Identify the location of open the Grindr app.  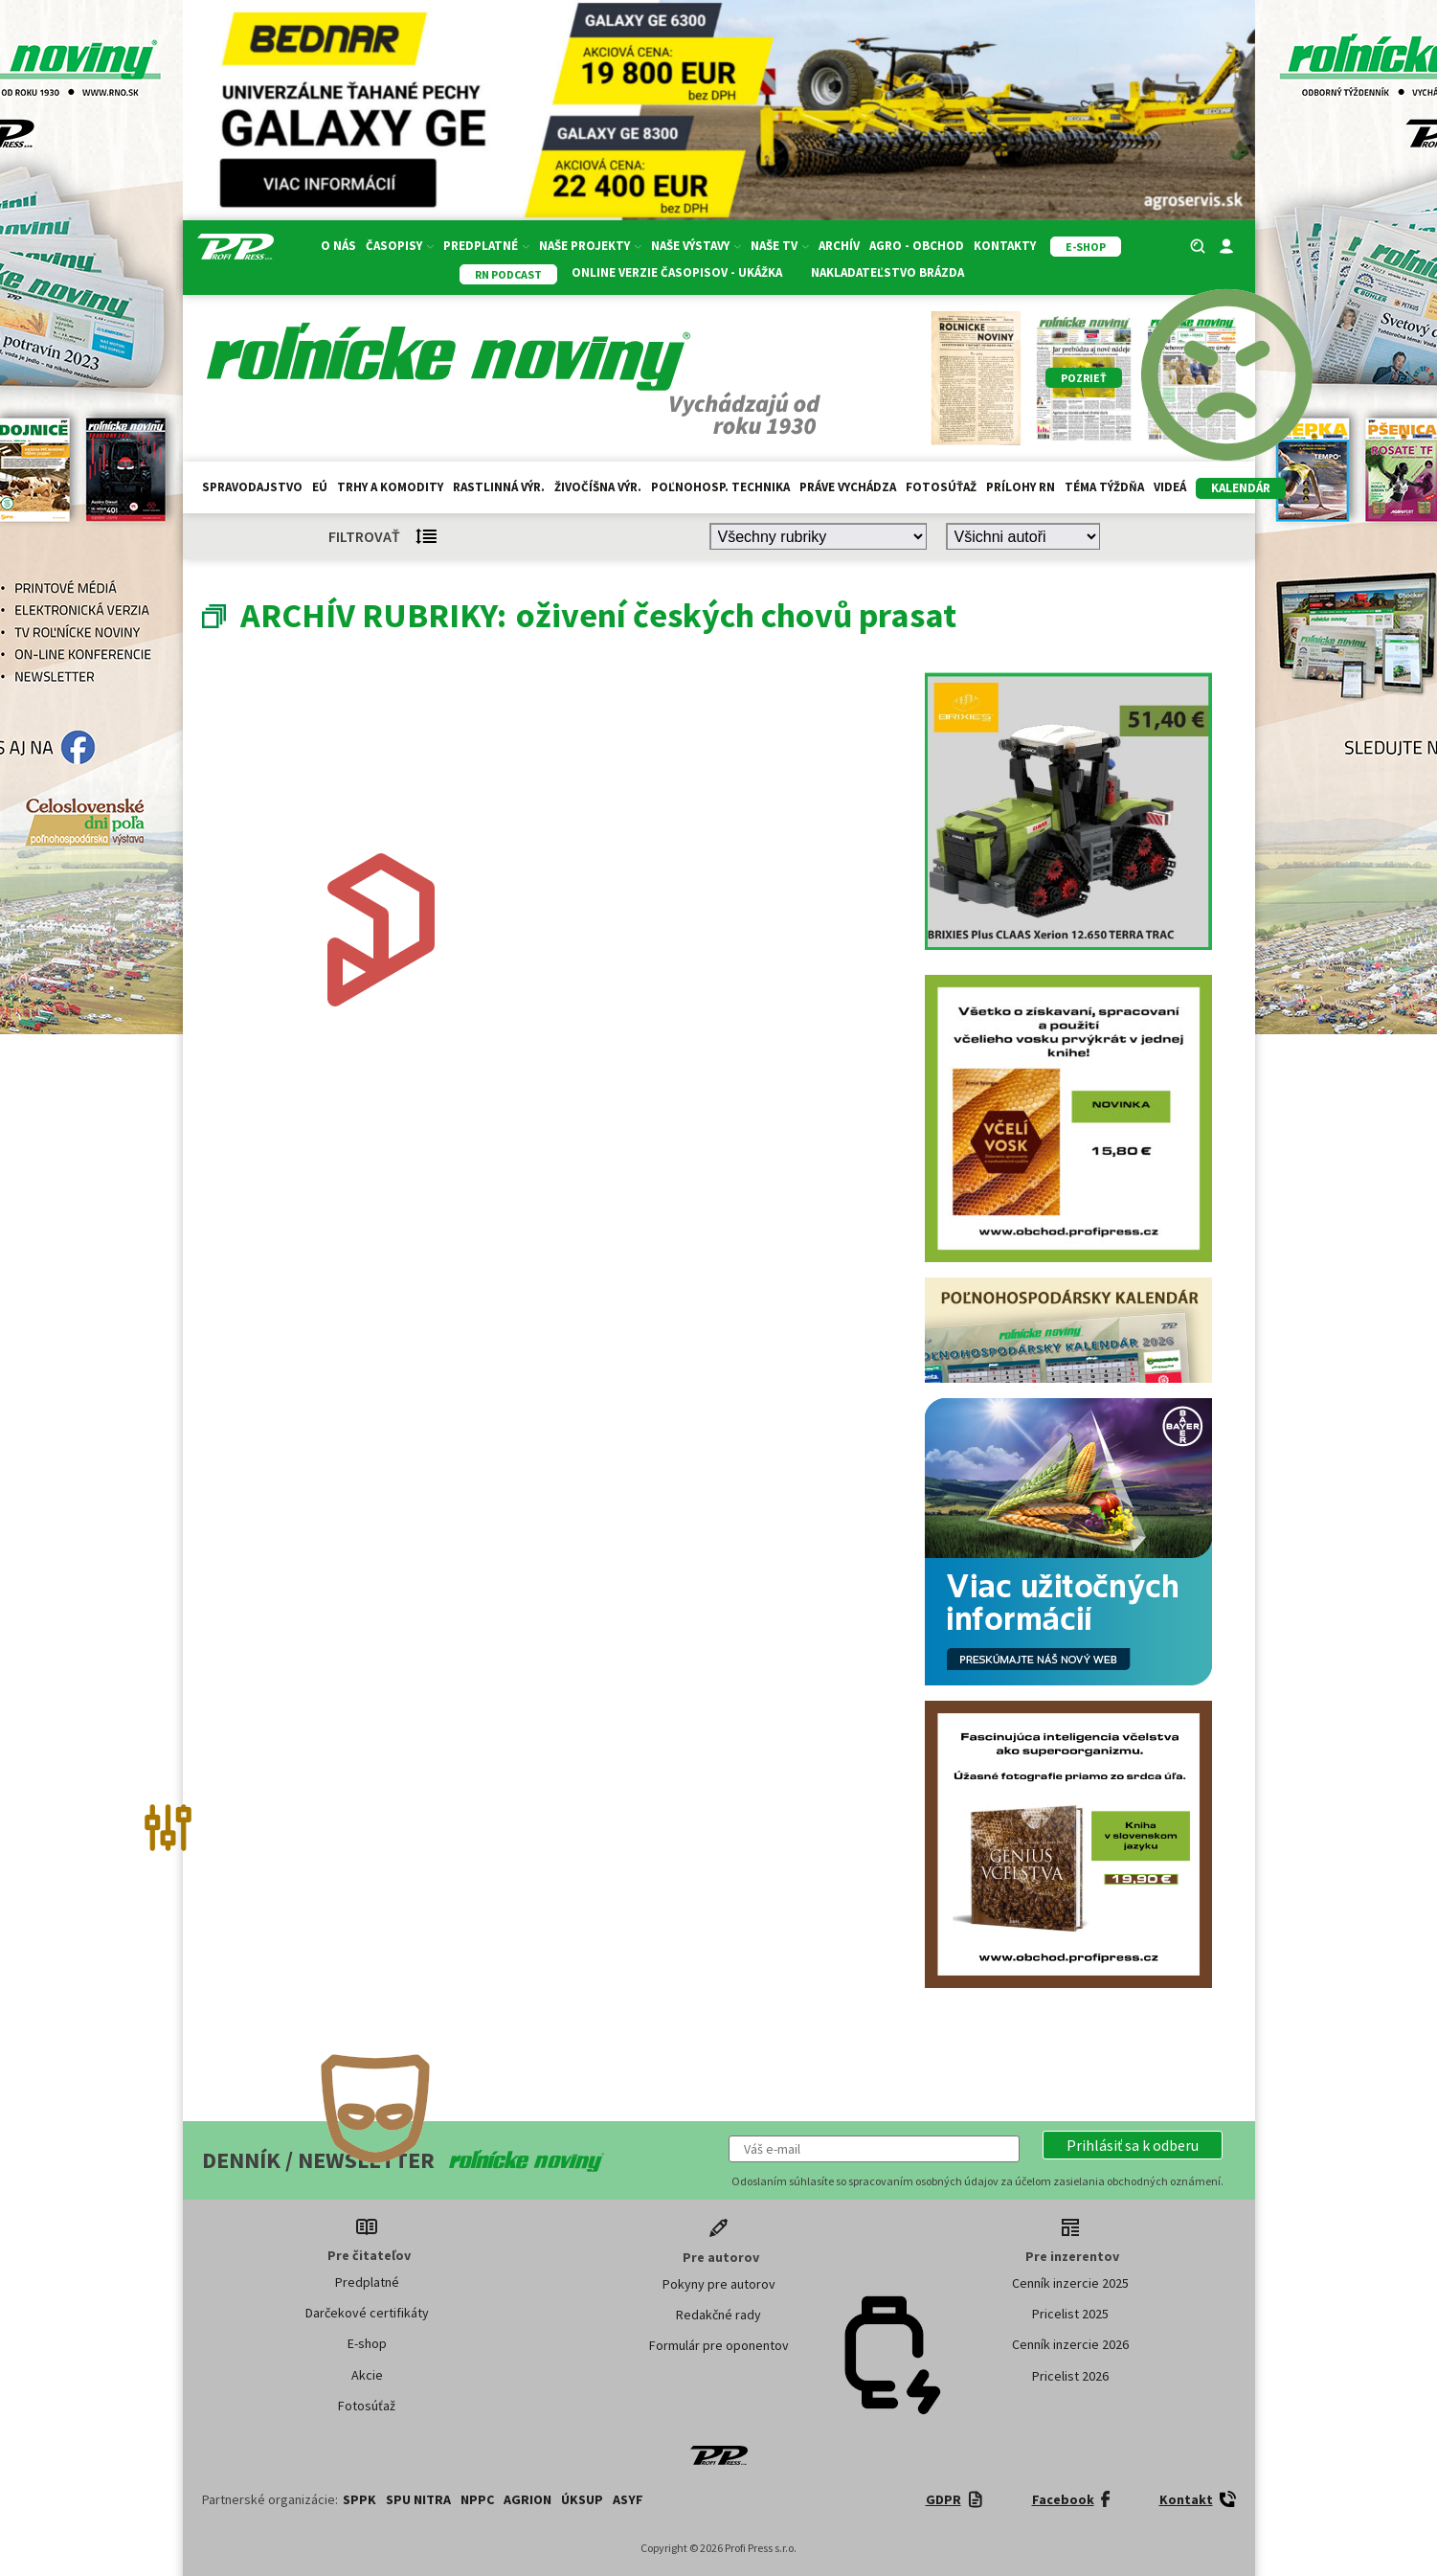
(375, 2109).